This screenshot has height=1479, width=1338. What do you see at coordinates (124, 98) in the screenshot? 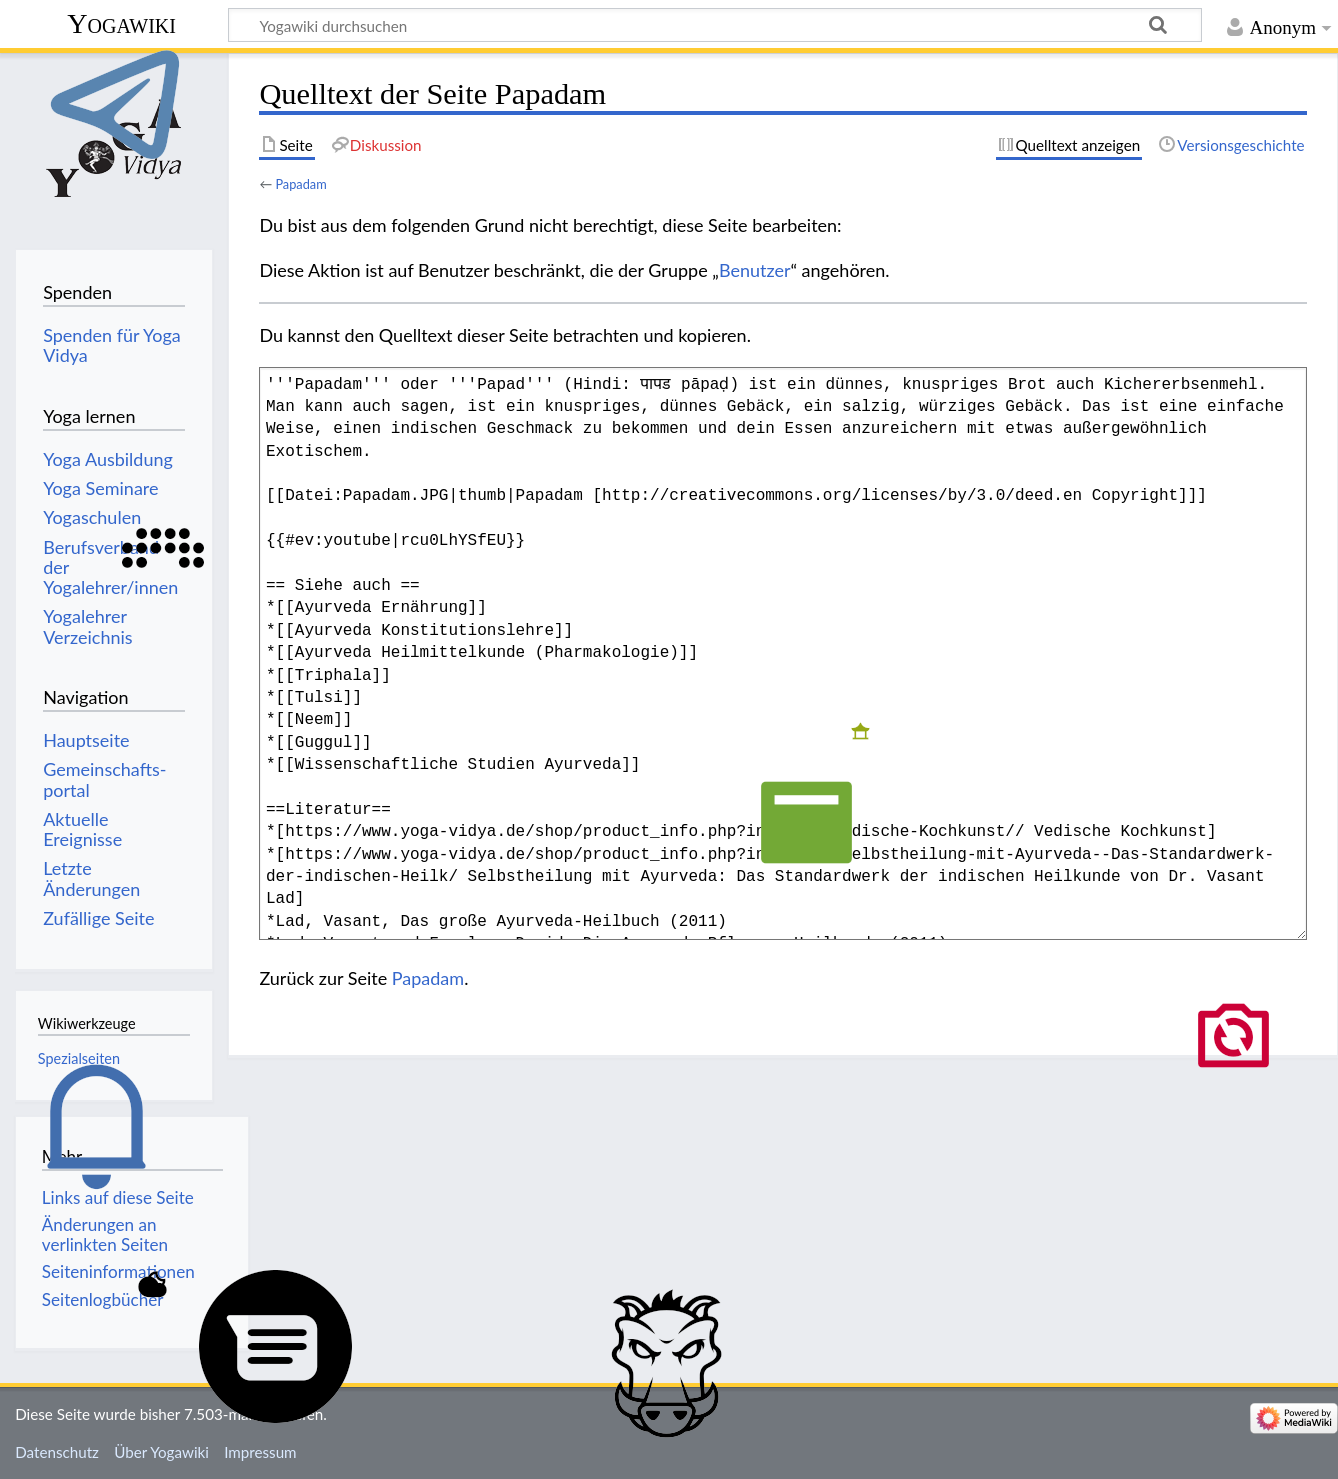
I see `open telegram messaging app` at bounding box center [124, 98].